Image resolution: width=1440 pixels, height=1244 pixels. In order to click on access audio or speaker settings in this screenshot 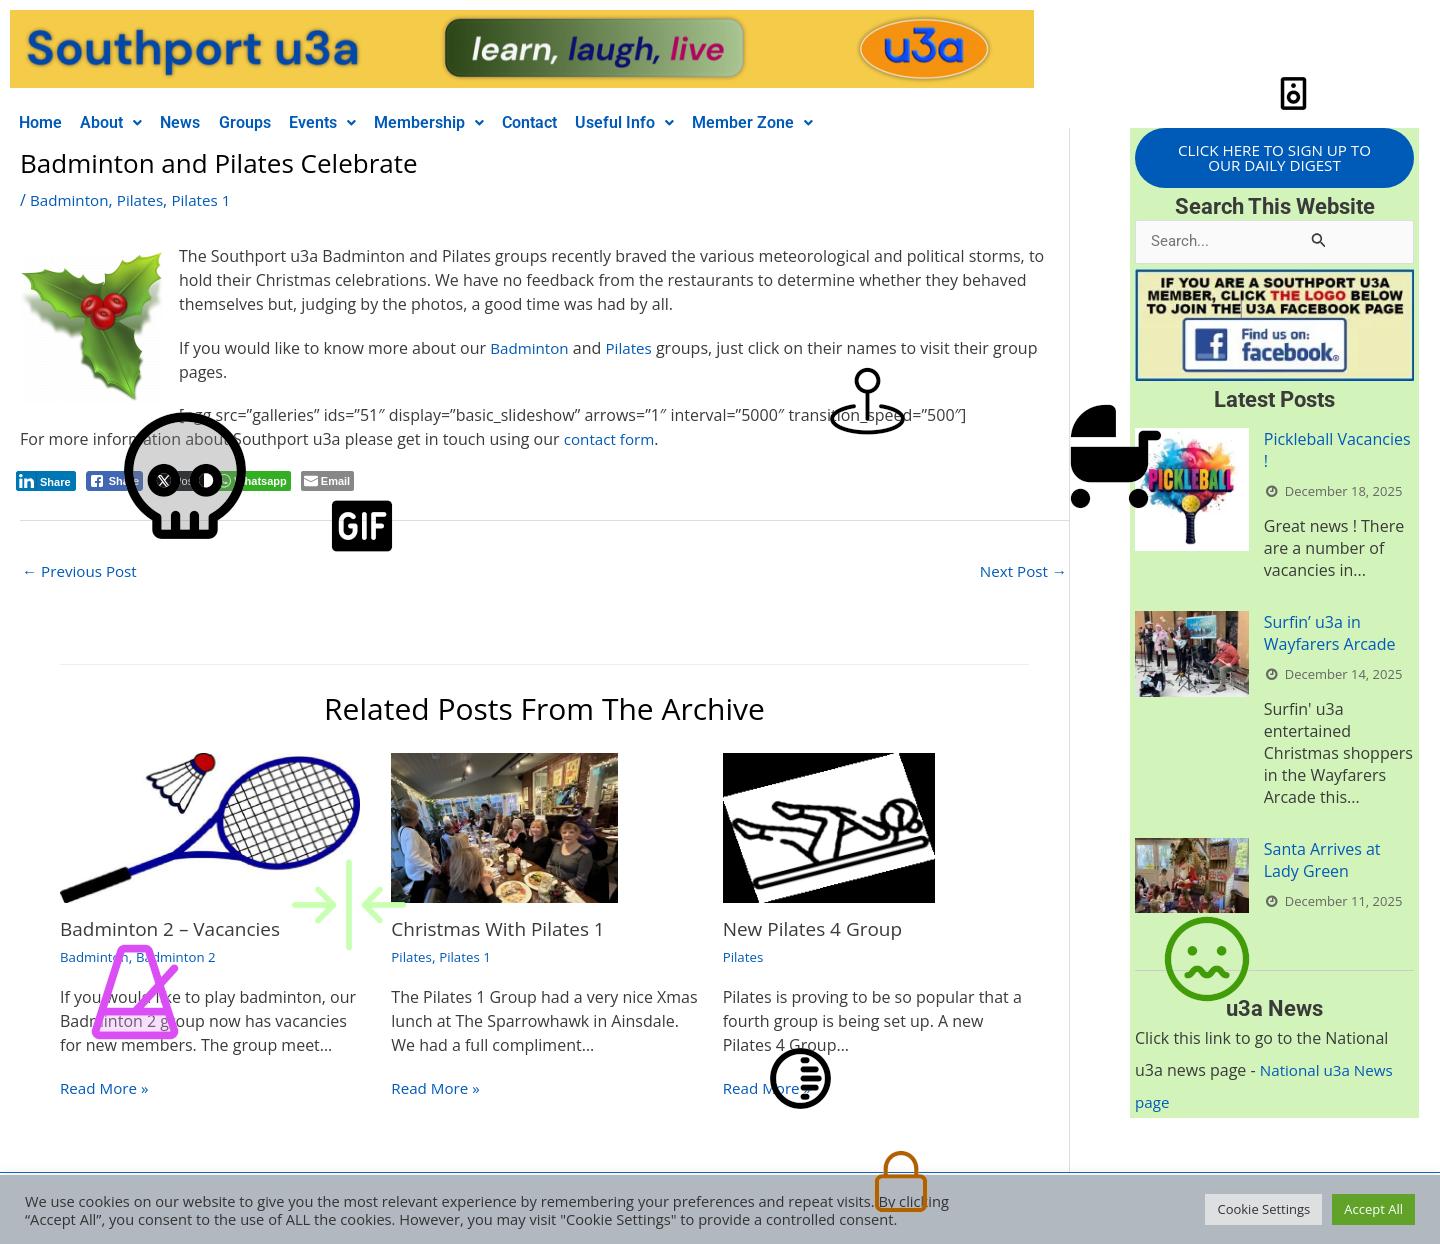, I will do `click(1293, 93)`.